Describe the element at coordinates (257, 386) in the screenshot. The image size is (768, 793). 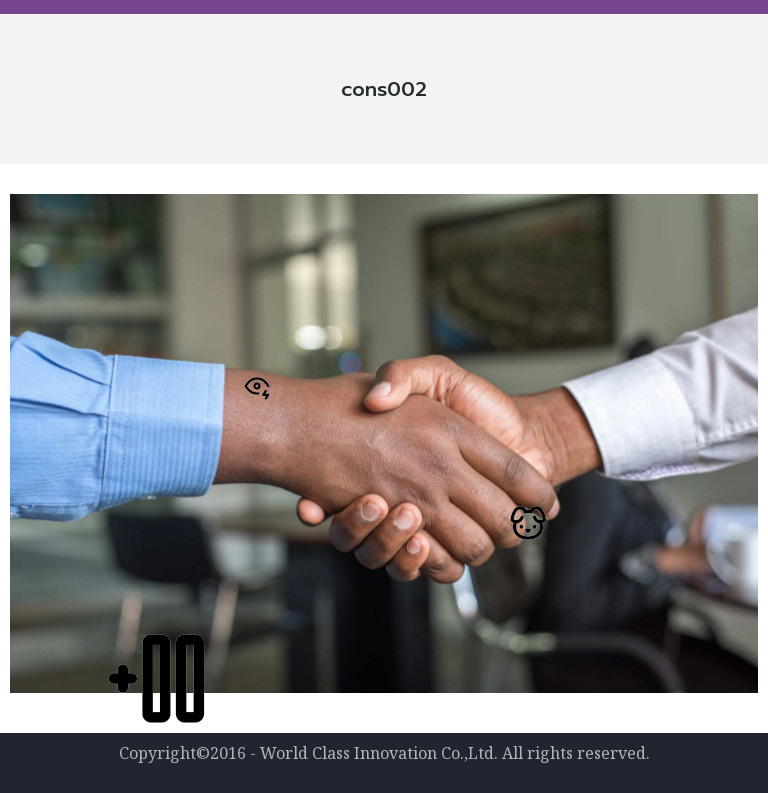
I see `quick view or flash preview` at that location.